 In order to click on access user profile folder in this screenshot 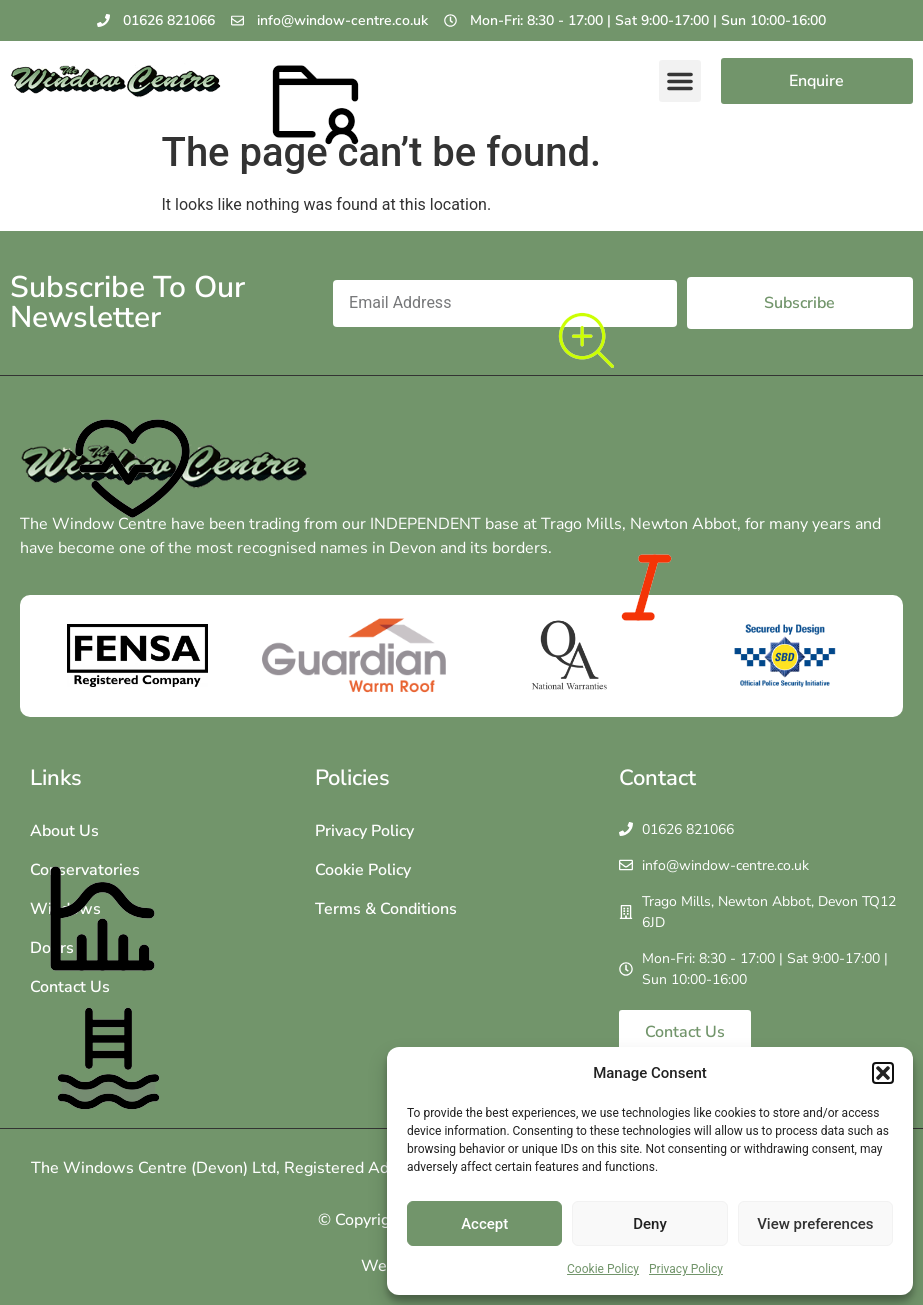, I will do `click(315, 101)`.